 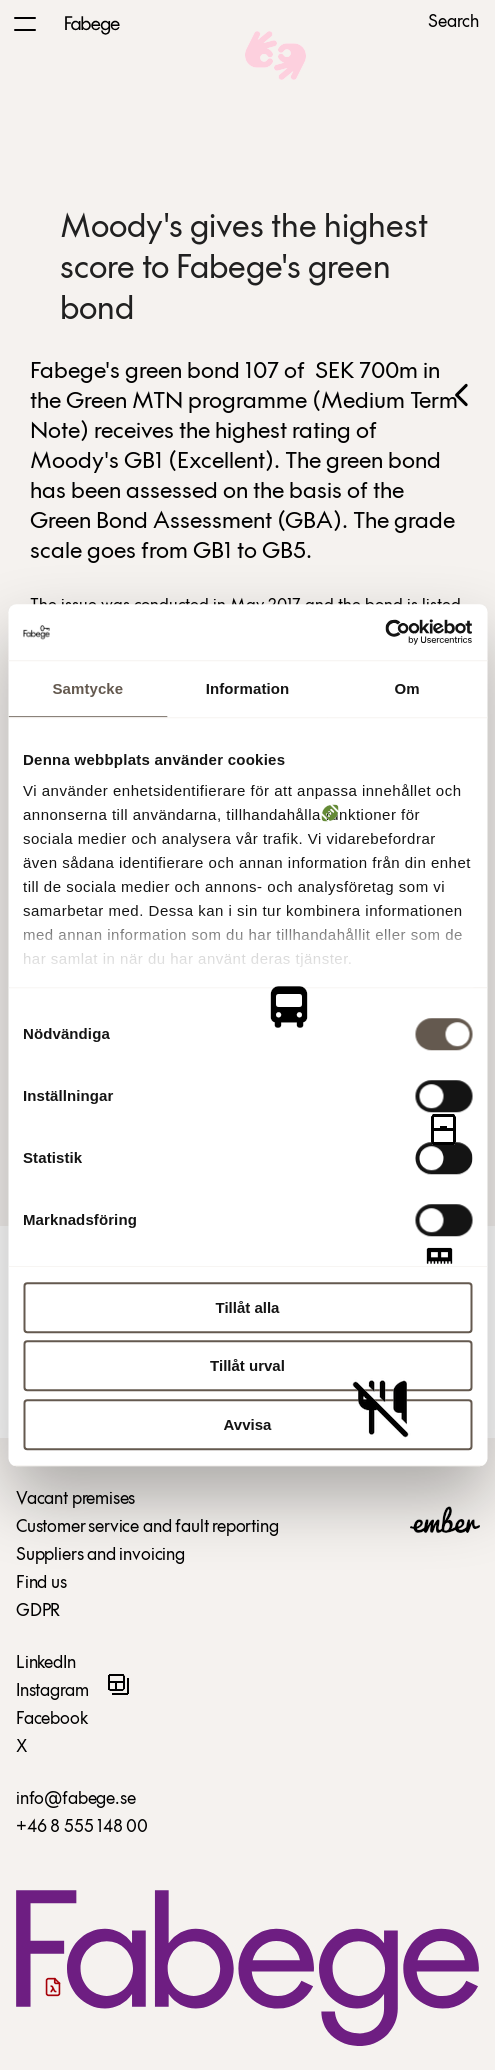 I want to click on indicates no food or meals available, so click(x=382, y=1407).